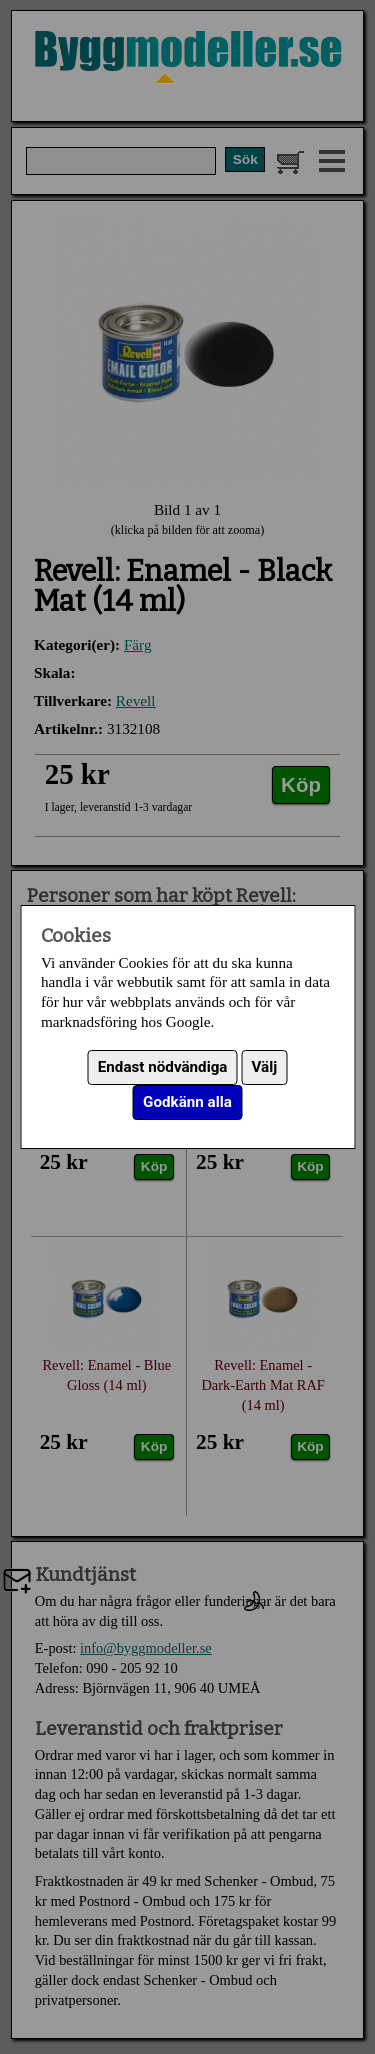 Image resolution: width=375 pixels, height=2054 pixels. What do you see at coordinates (254, 1601) in the screenshot?
I see `food or fruit category indicator` at bounding box center [254, 1601].